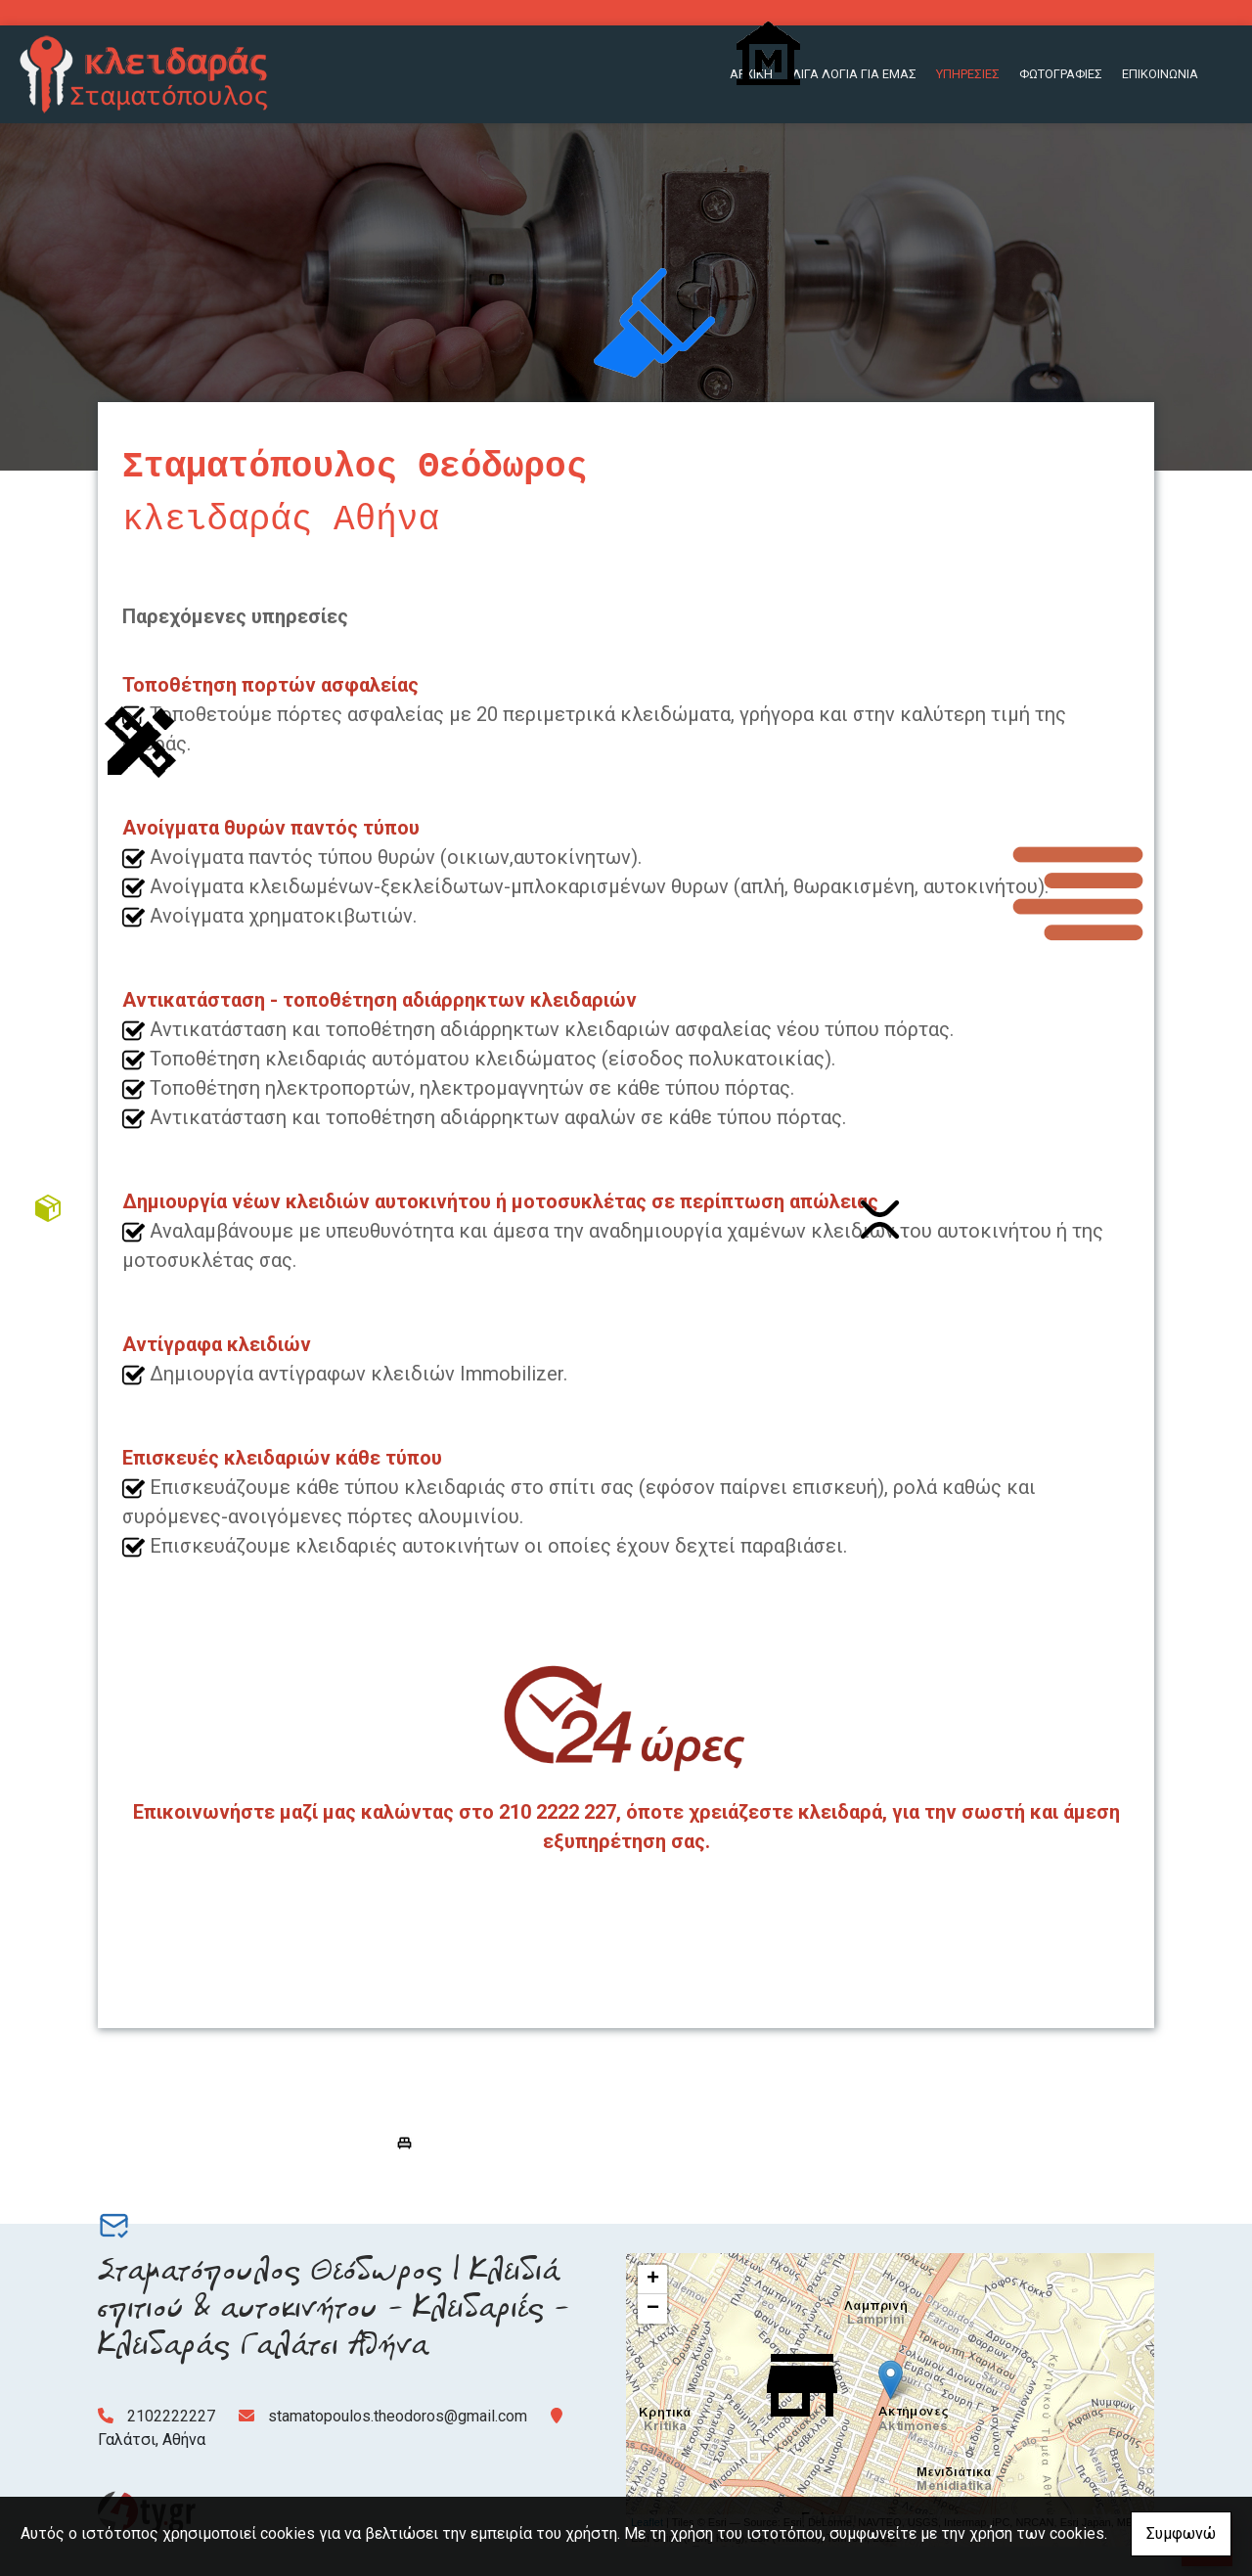 The image size is (1252, 2576). What do you see at coordinates (140, 742) in the screenshot?
I see `access design tools or editing services` at bounding box center [140, 742].